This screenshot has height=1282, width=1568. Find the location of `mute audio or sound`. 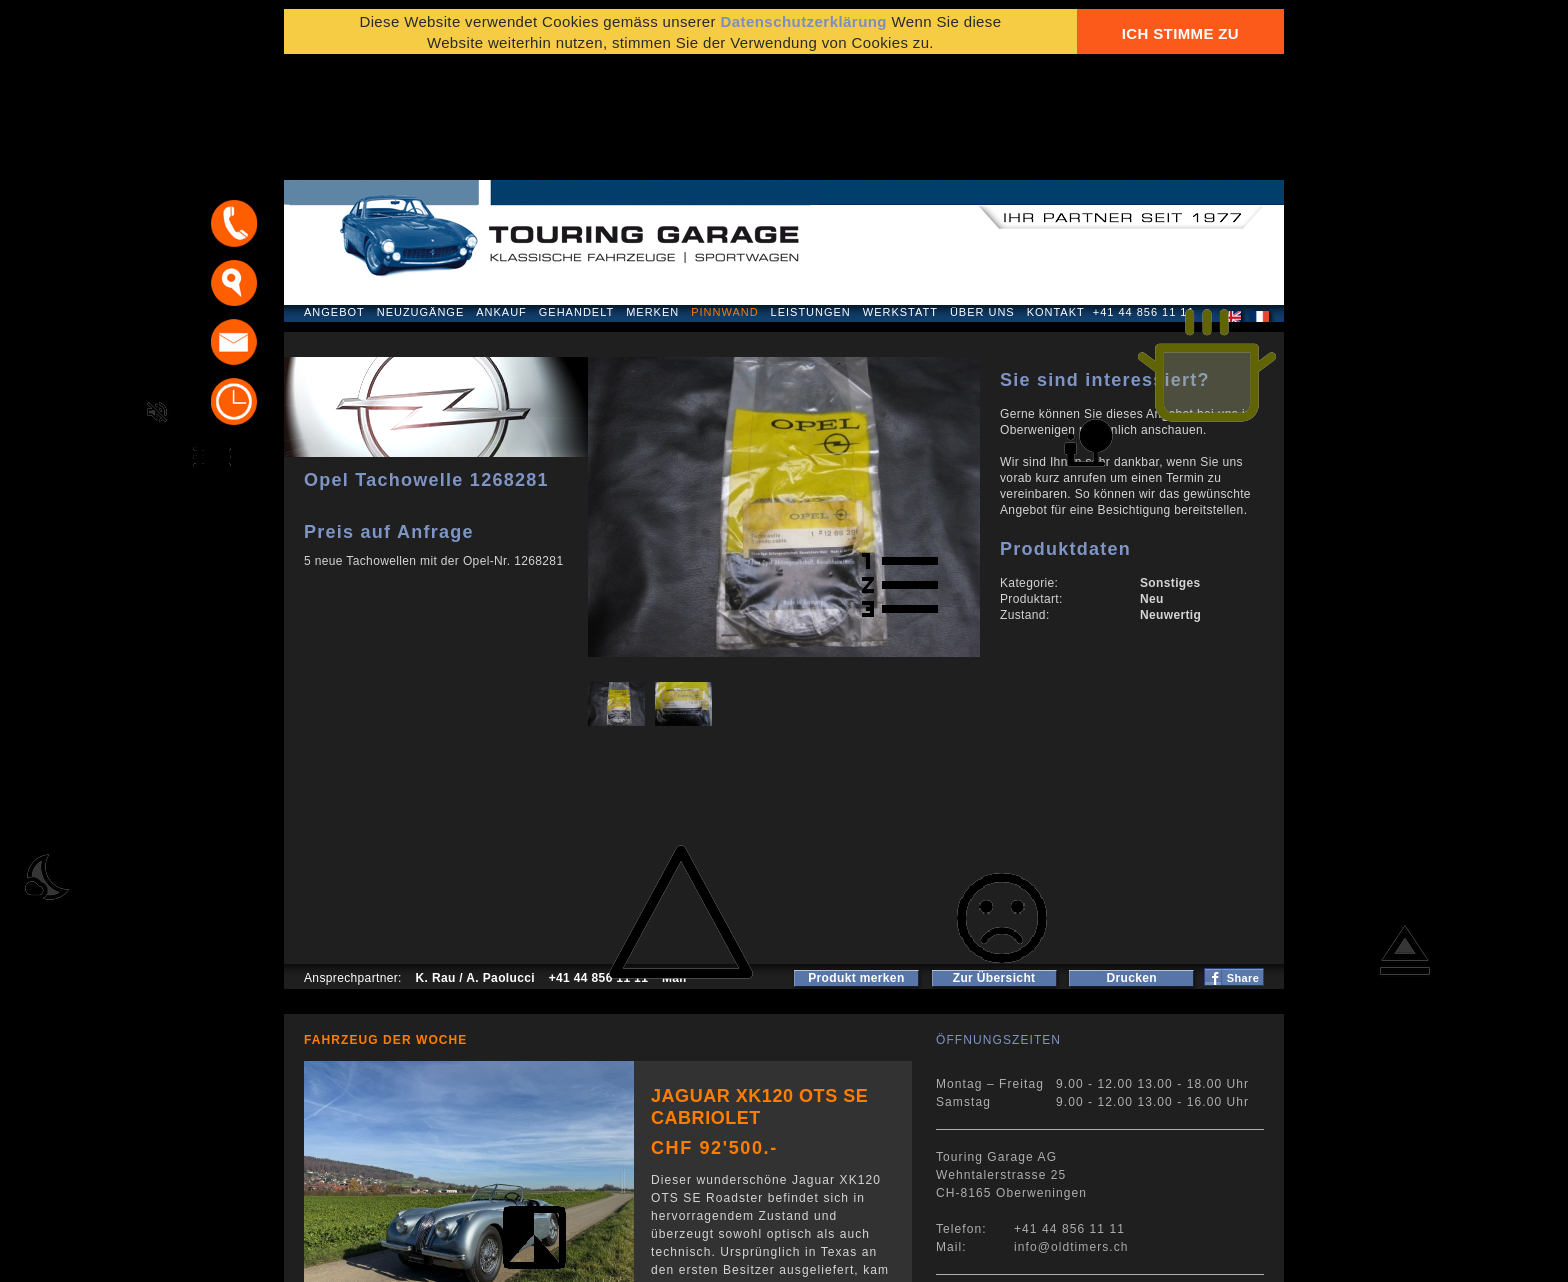

mute audio or sound is located at coordinates (157, 412).